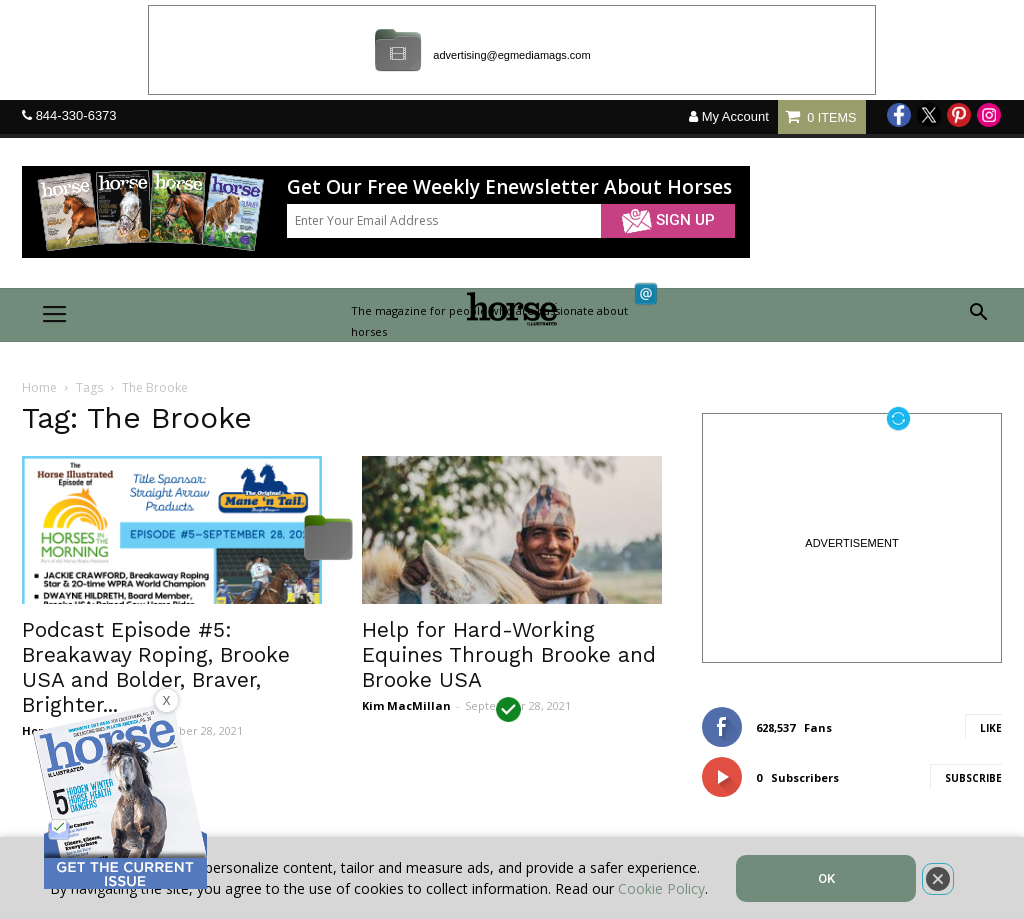 The width and height of the screenshot is (1024, 919). What do you see at coordinates (328, 537) in the screenshot?
I see `open folder to view contents` at bounding box center [328, 537].